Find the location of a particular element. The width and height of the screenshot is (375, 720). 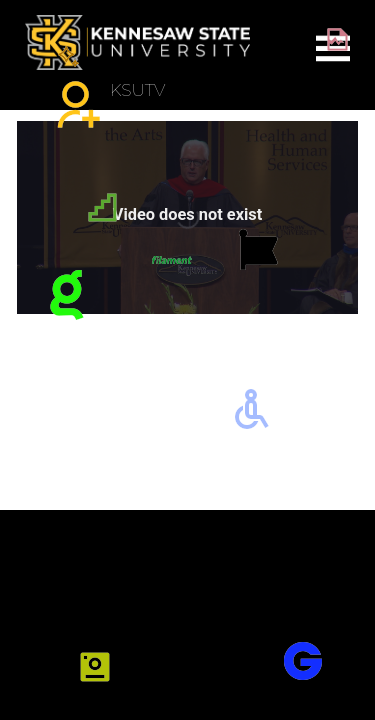

add a new user or contact is located at coordinates (75, 105).